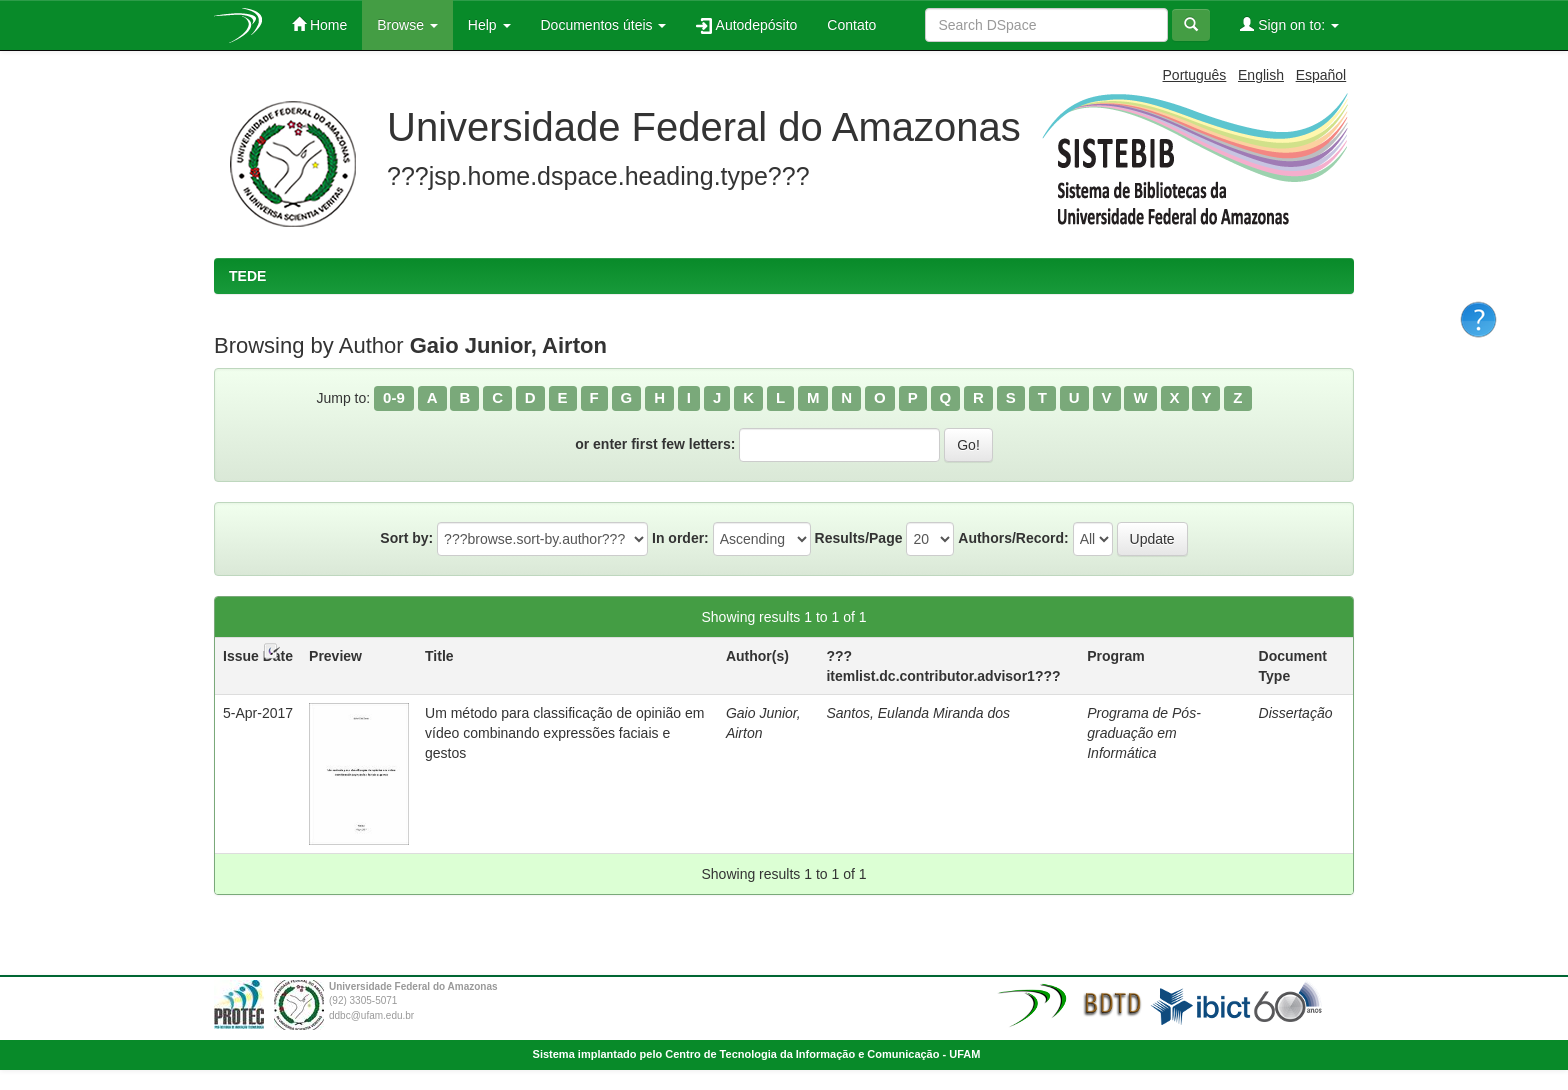 The height and width of the screenshot is (1090, 1568). I want to click on open help or support documentation, so click(1478, 319).